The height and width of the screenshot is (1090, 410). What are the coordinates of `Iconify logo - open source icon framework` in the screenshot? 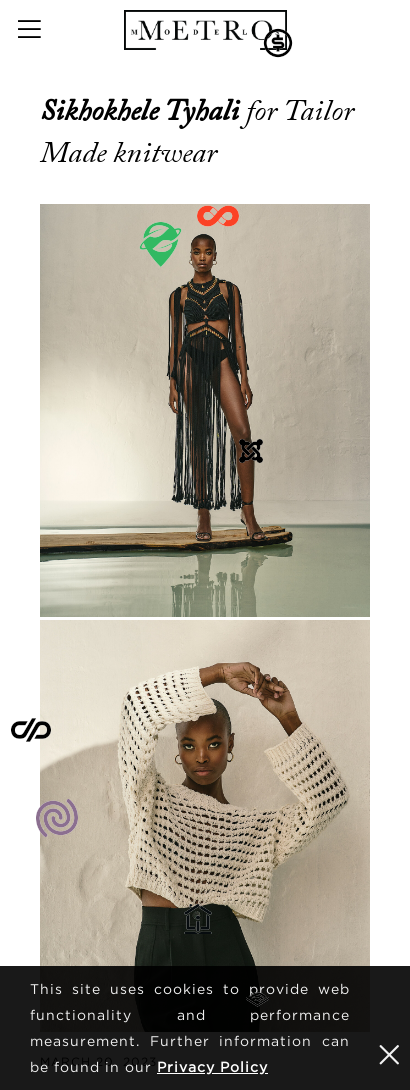 It's located at (198, 919).